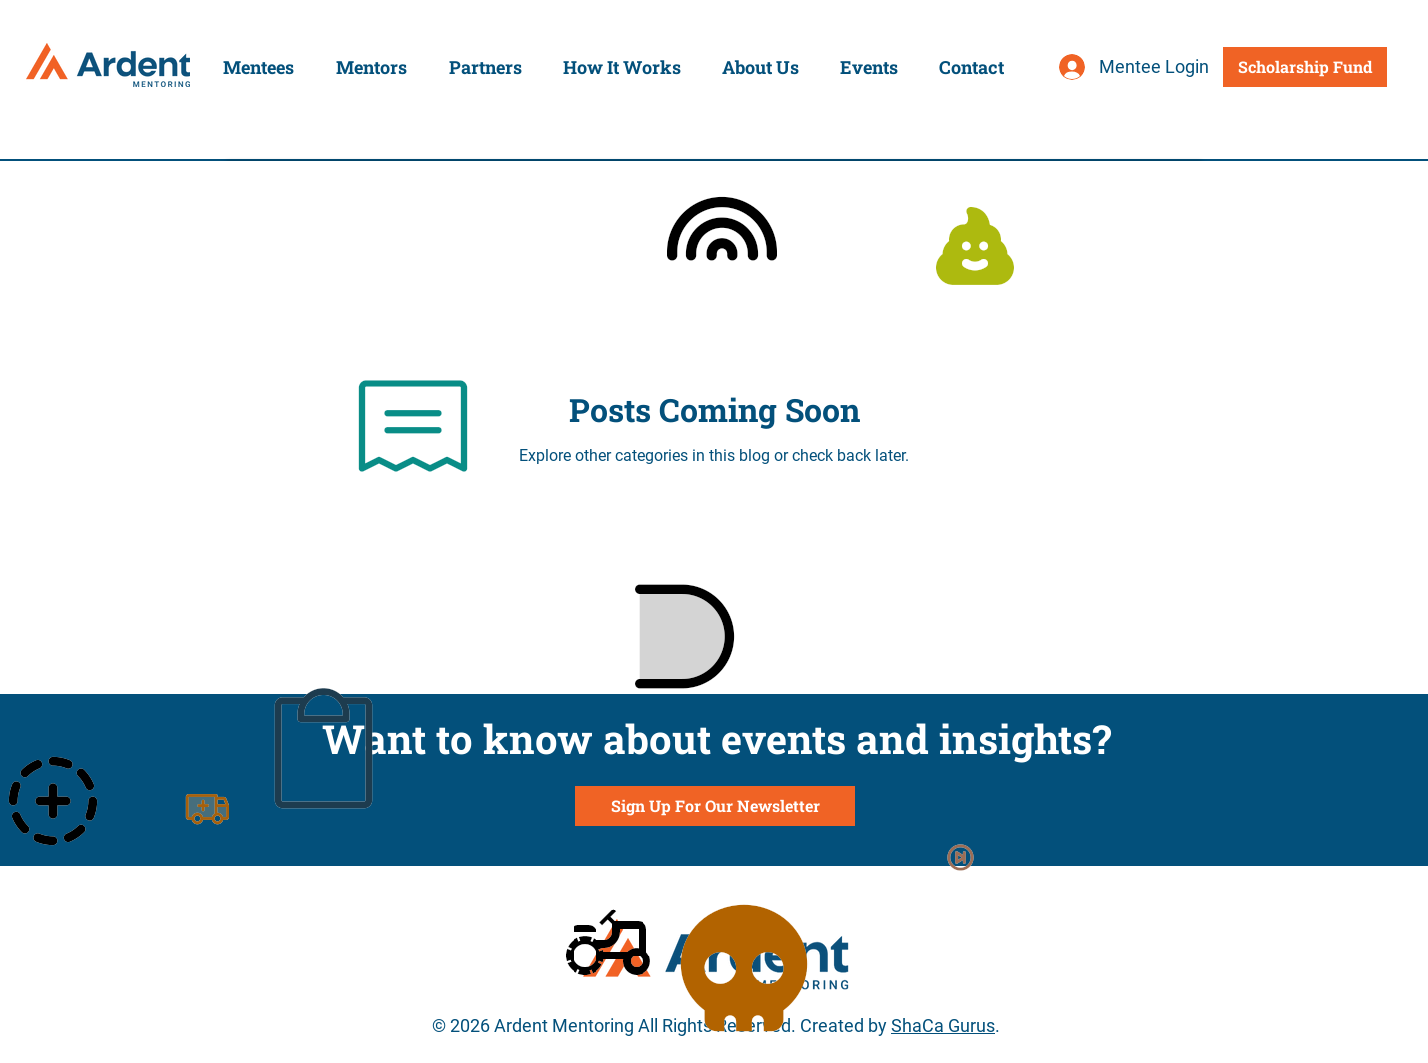  I want to click on add a poop emoji reaction, so click(975, 246).